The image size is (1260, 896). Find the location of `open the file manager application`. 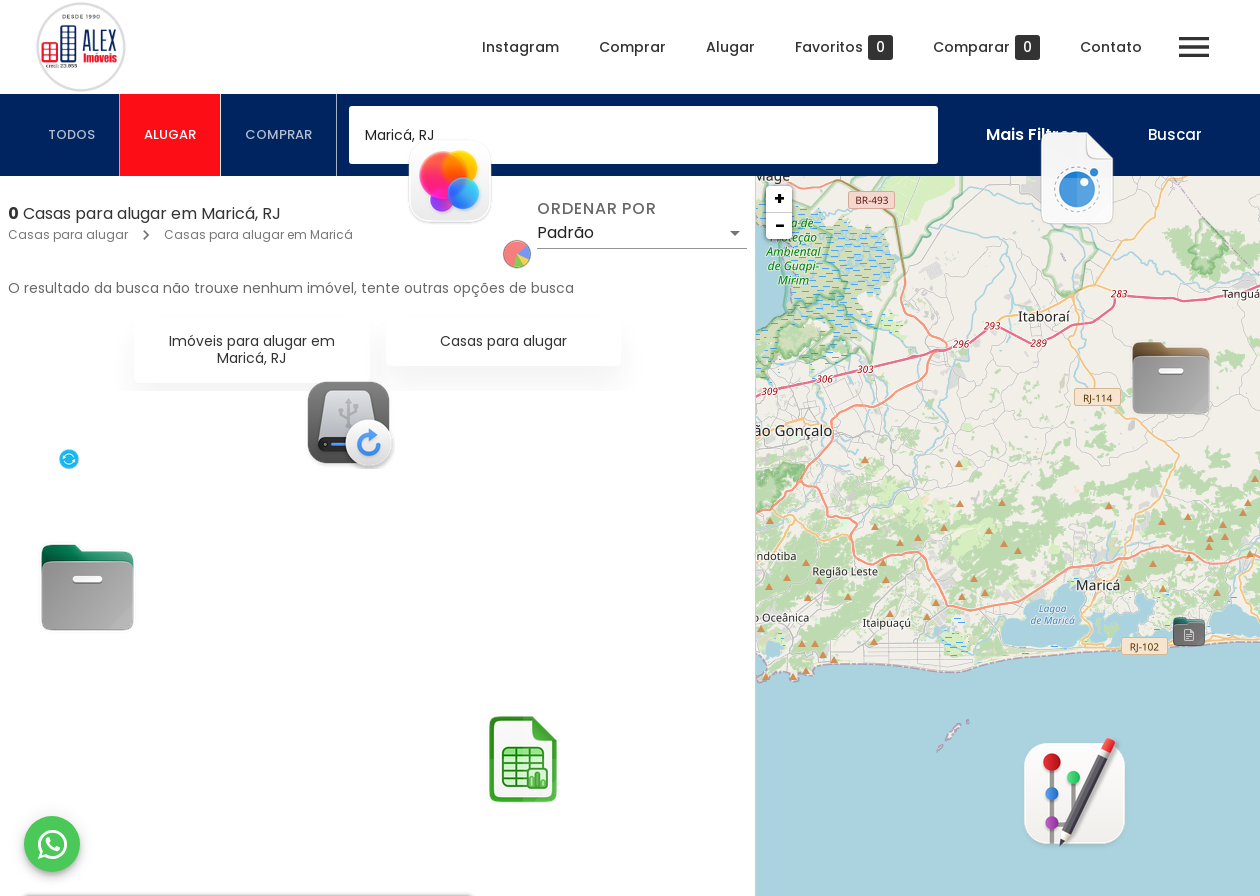

open the file manager application is located at coordinates (1171, 378).